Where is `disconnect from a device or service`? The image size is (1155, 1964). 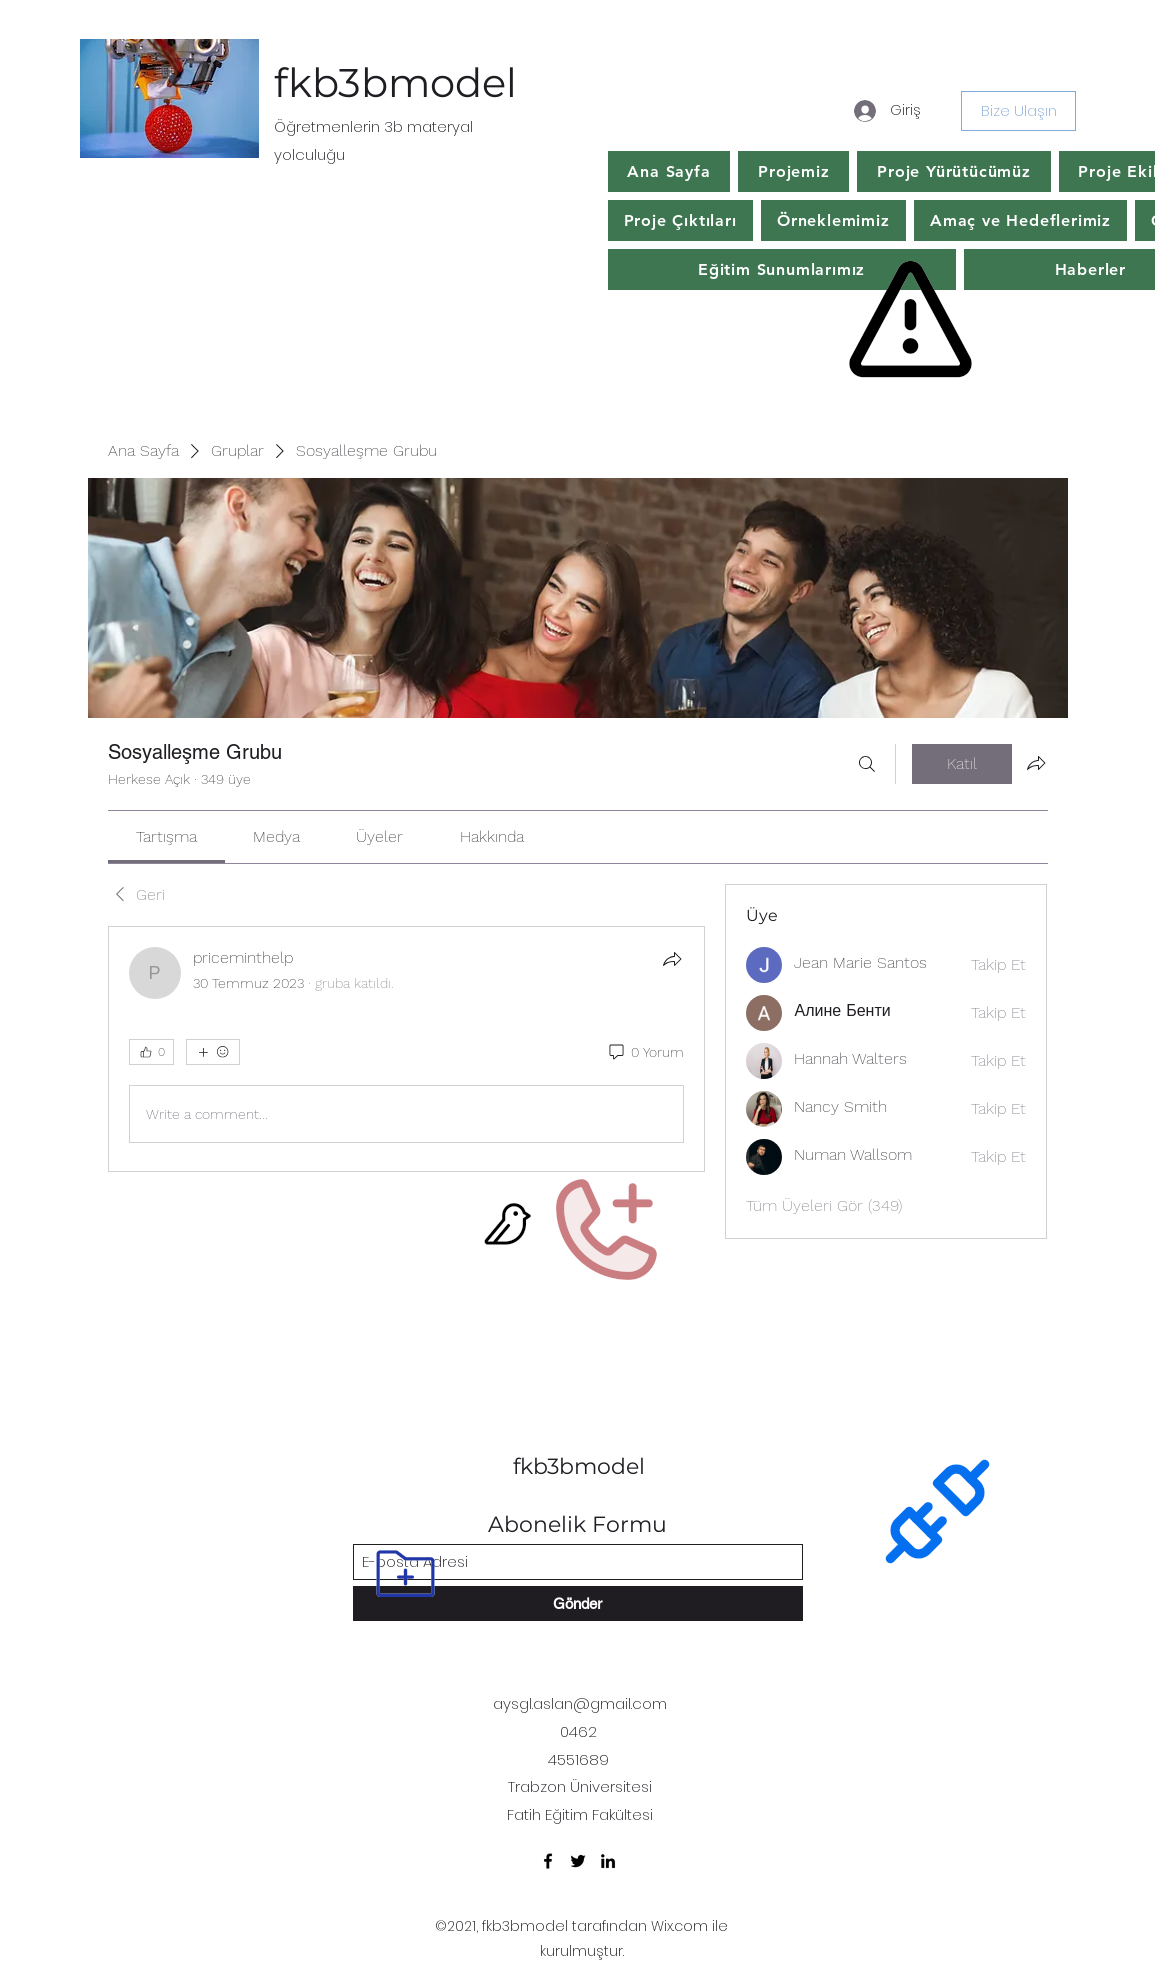
disconnect from a device or service is located at coordinates (937, 1511).